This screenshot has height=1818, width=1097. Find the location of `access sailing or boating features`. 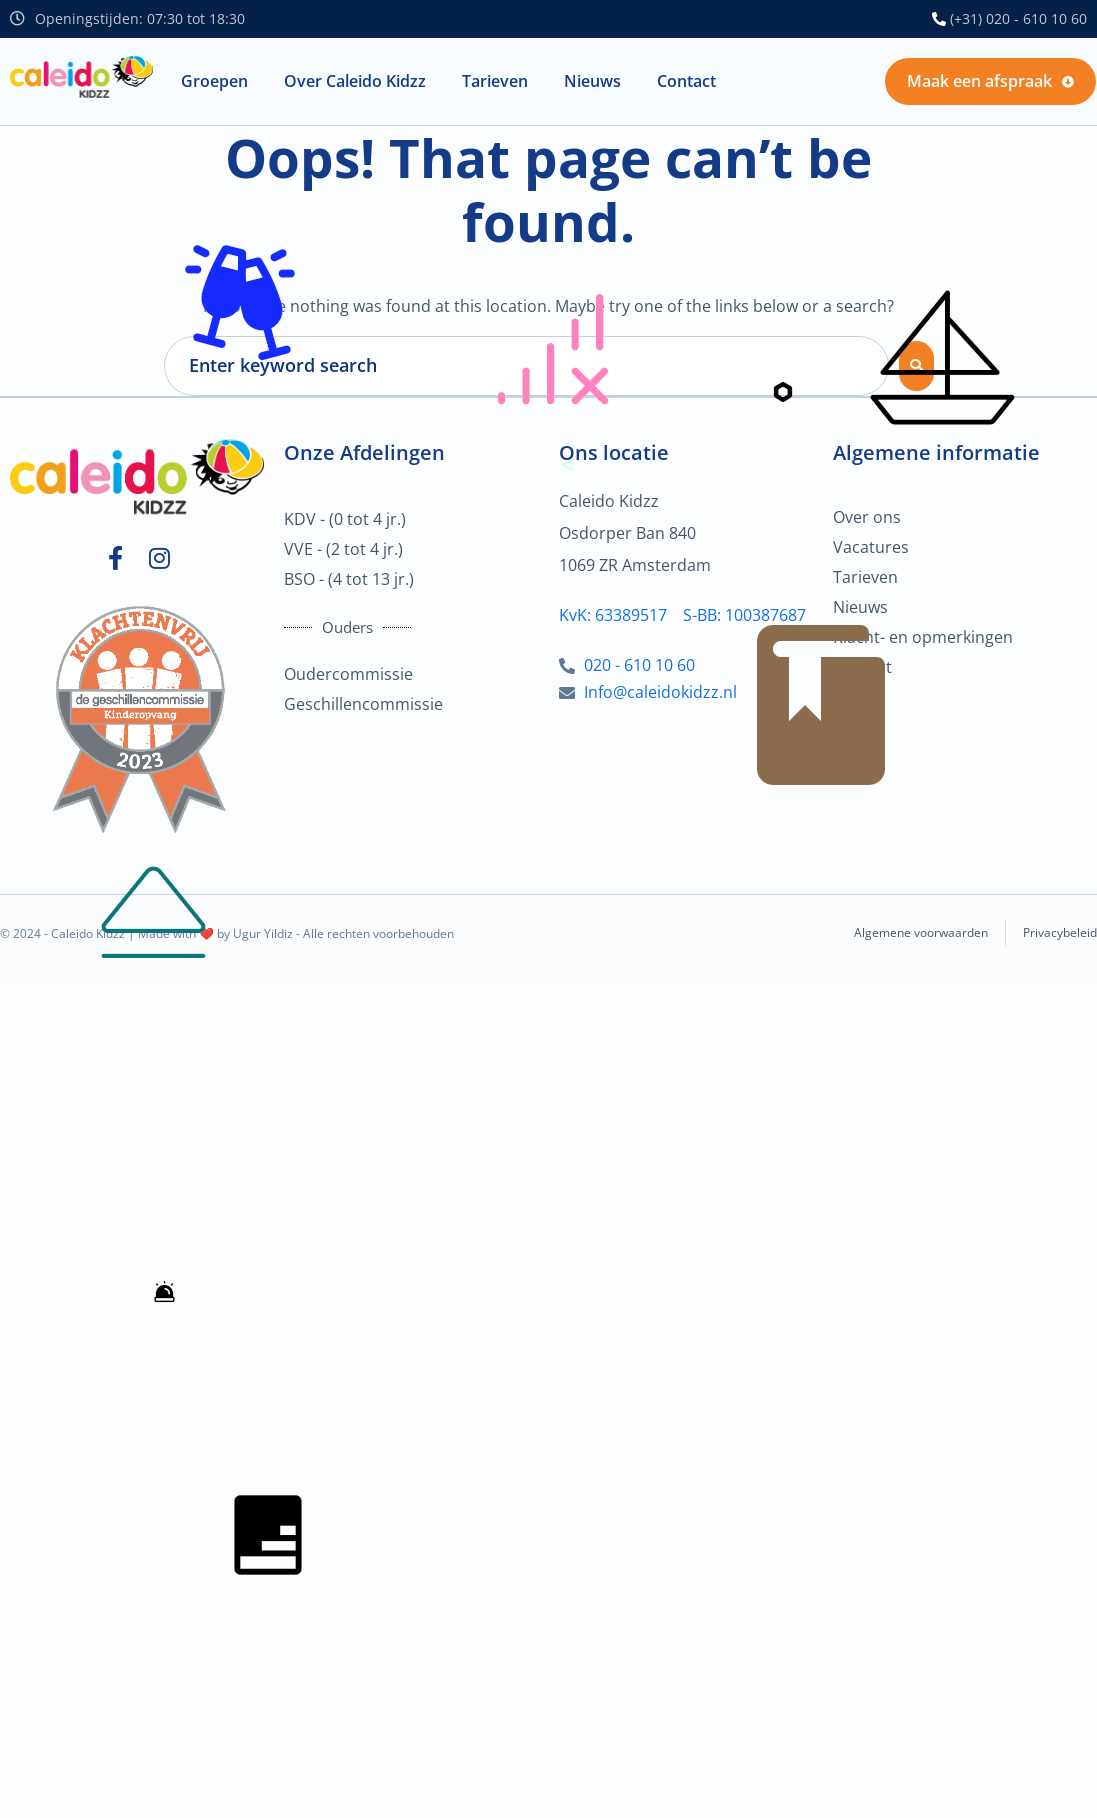

access sailing or boating features is located at coordinates (942, 367).